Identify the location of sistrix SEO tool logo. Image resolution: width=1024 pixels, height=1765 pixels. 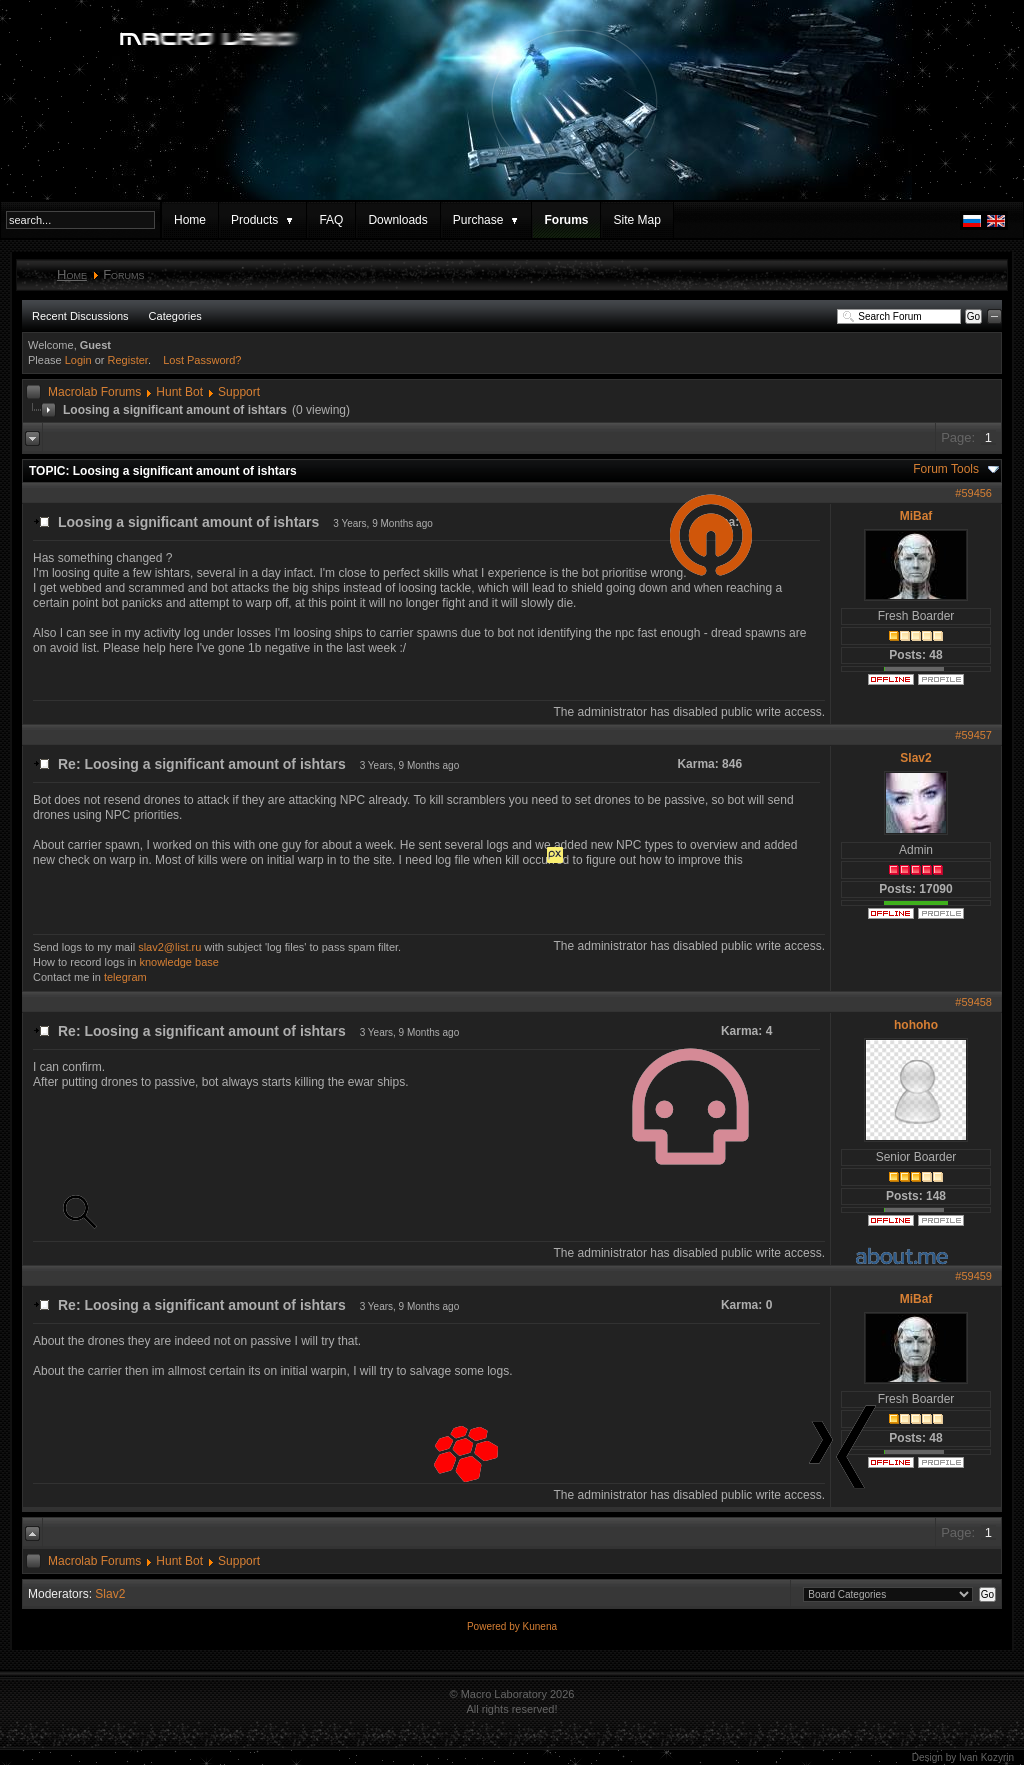
(80, 1212).